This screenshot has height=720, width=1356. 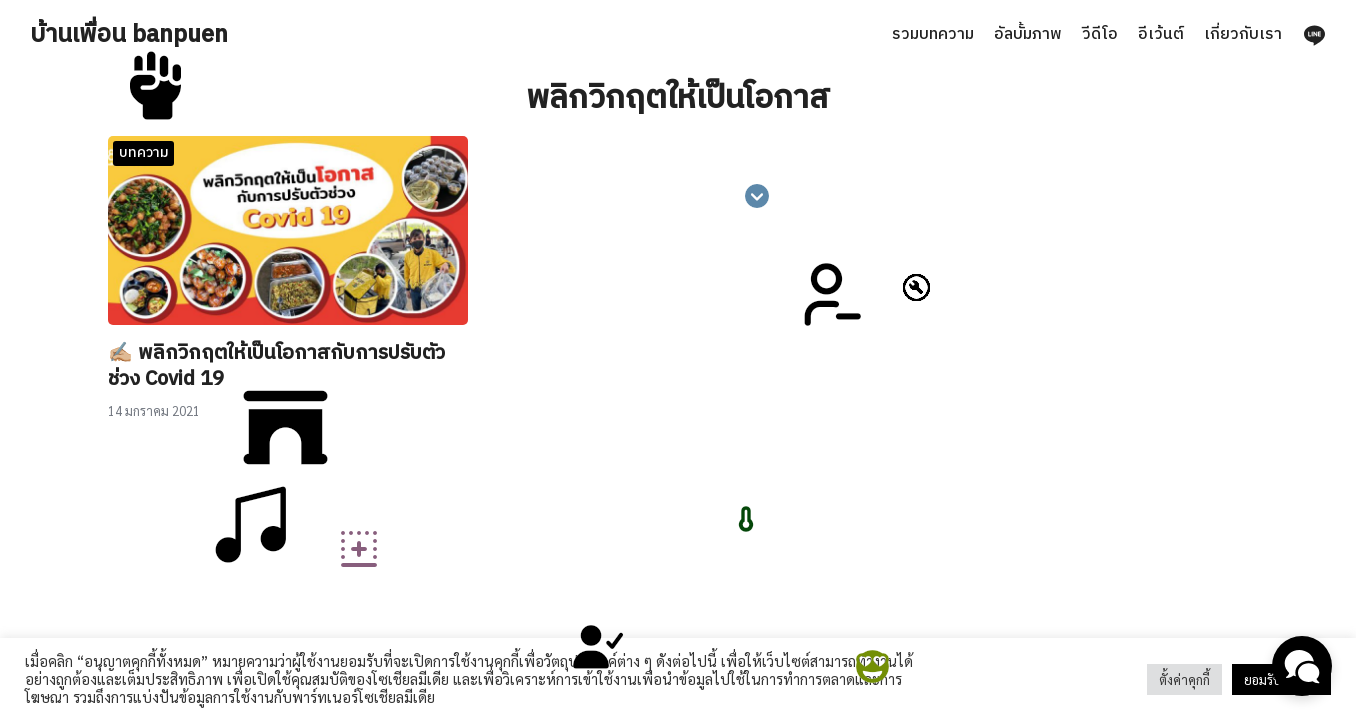 What do you see at coordinates (596, 646) in the screenshot?
I see `user verified or account confirmed` at bounding box center [596, 646].